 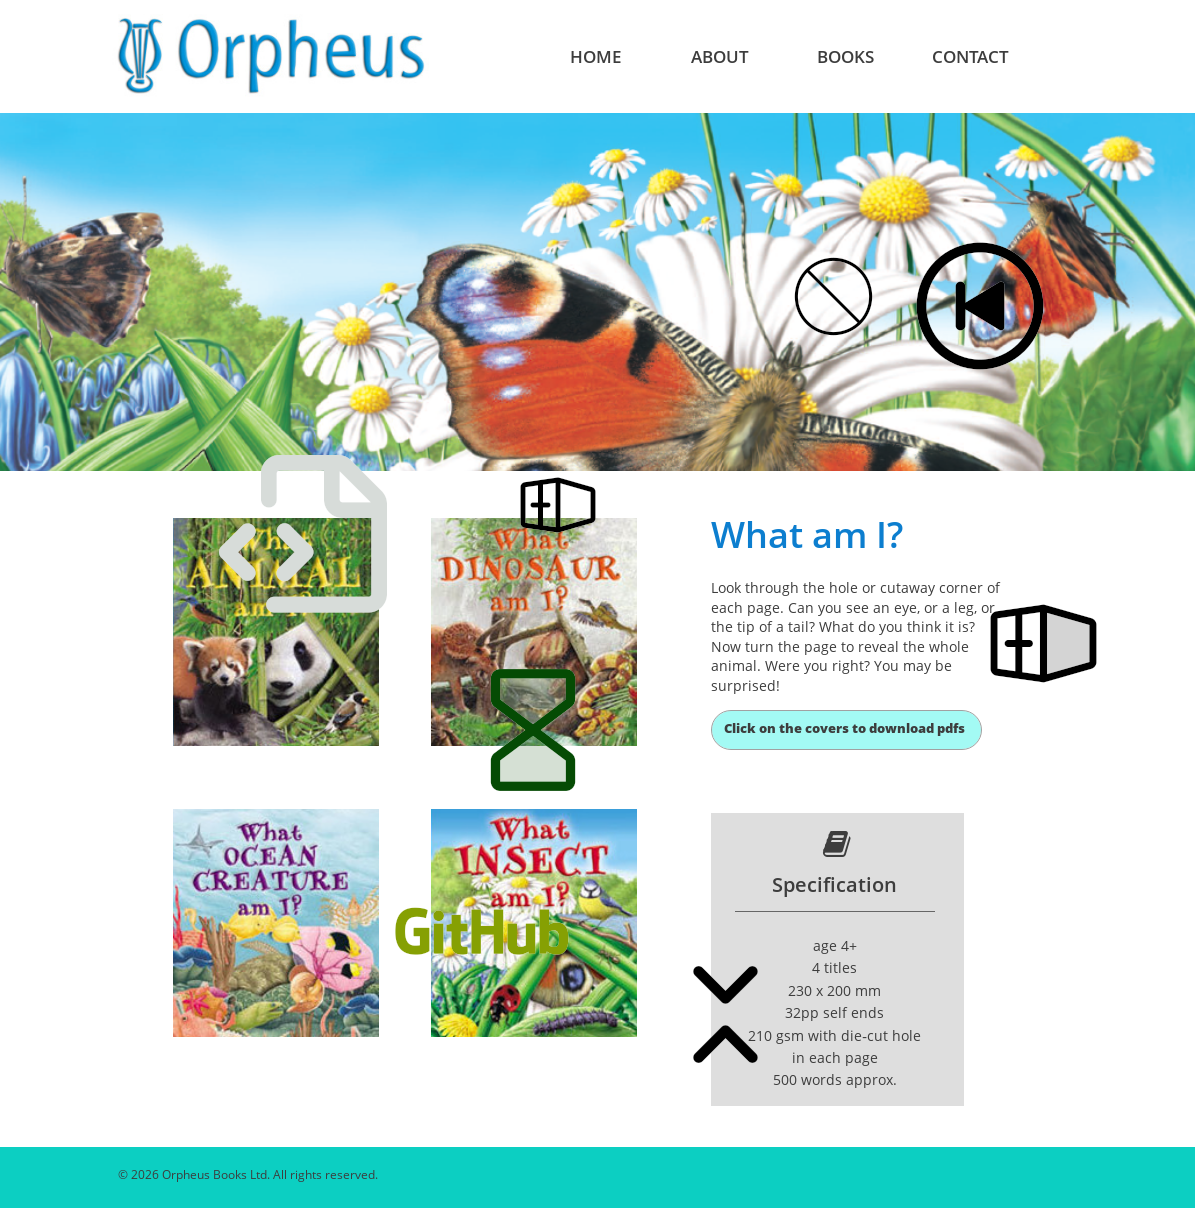 I want to click on collapse expanded content, so click(x=725, y=1014).